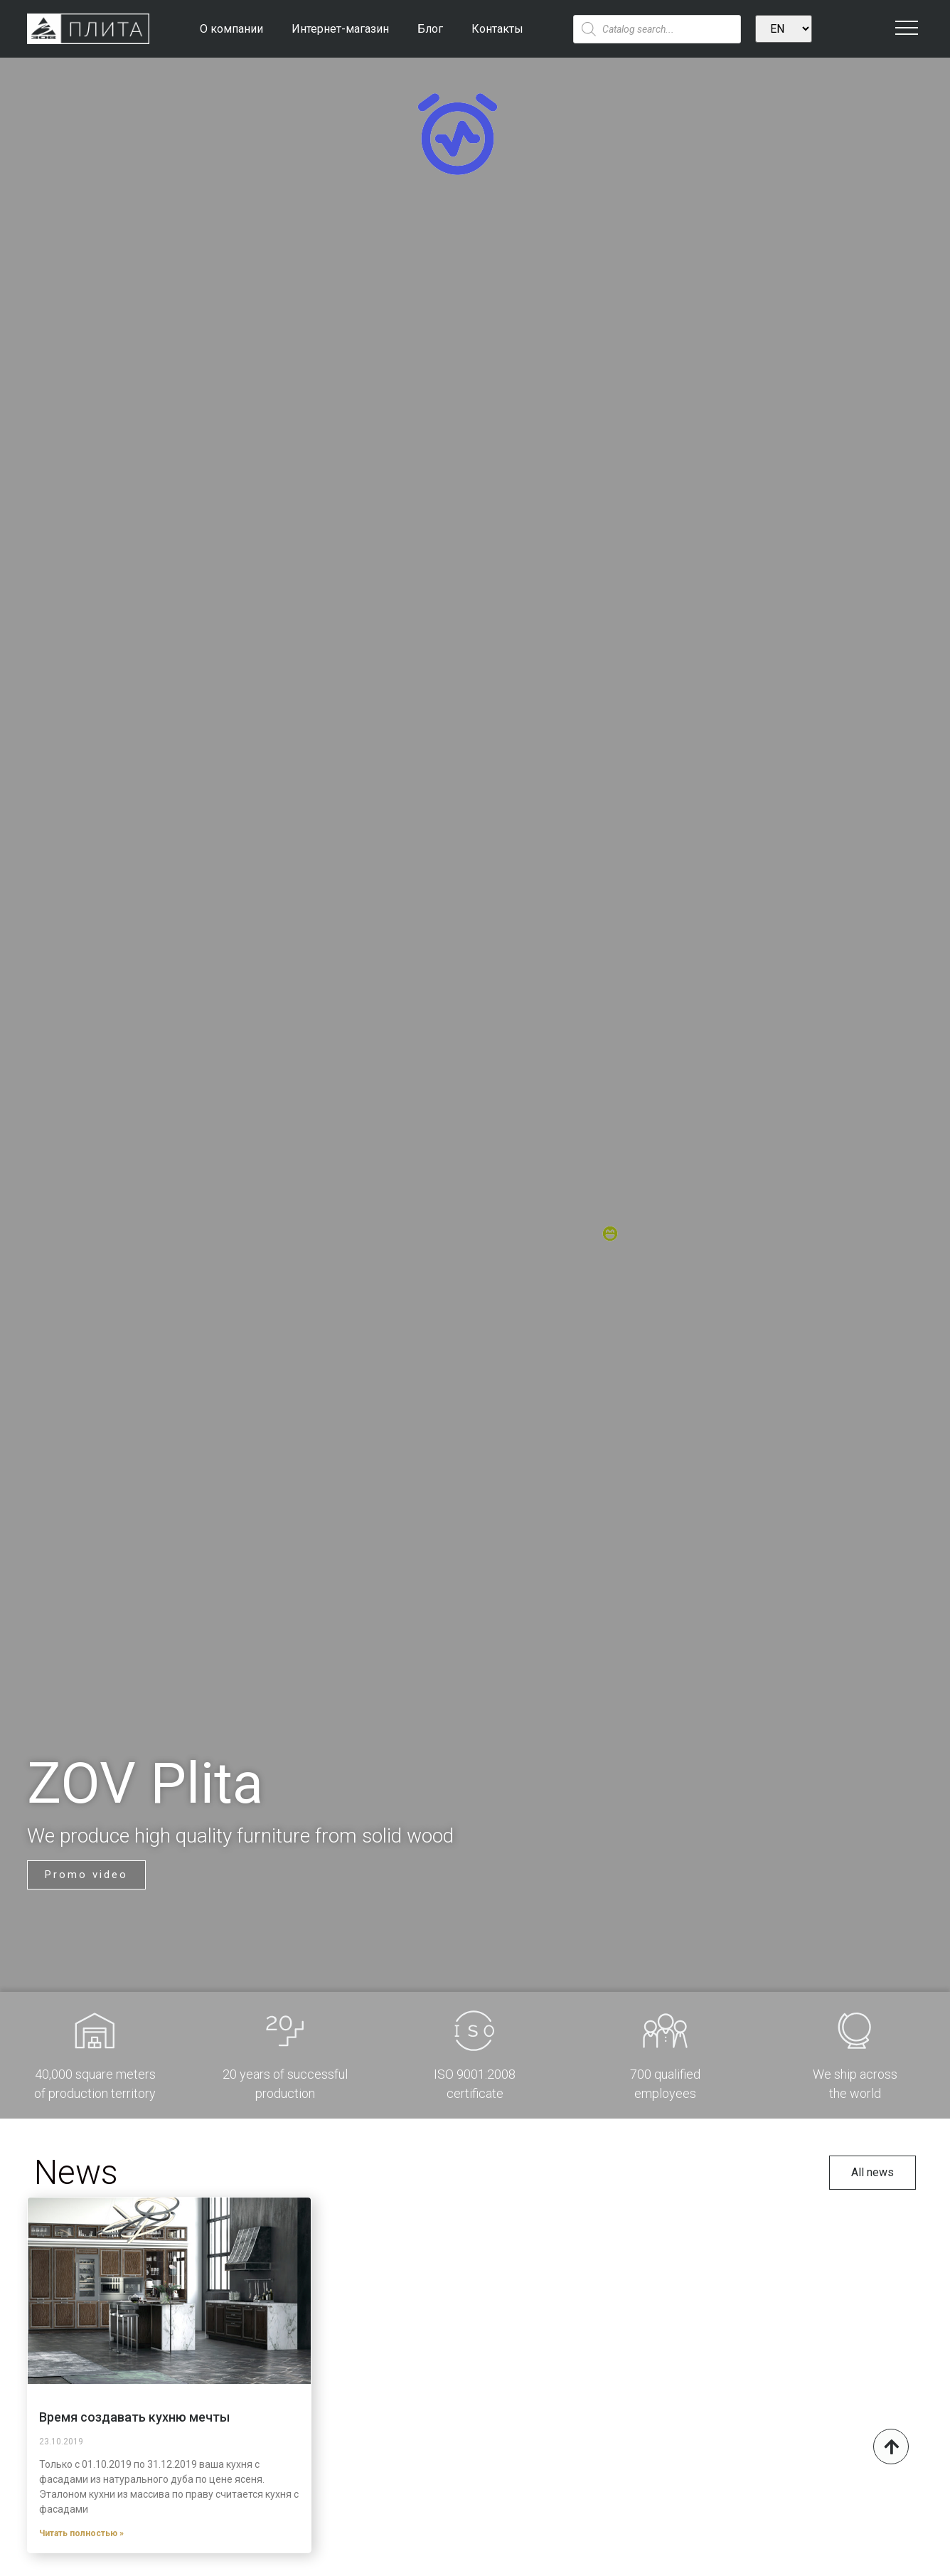  I want to click on view average alarm or alert statistics, so click(457, 134).